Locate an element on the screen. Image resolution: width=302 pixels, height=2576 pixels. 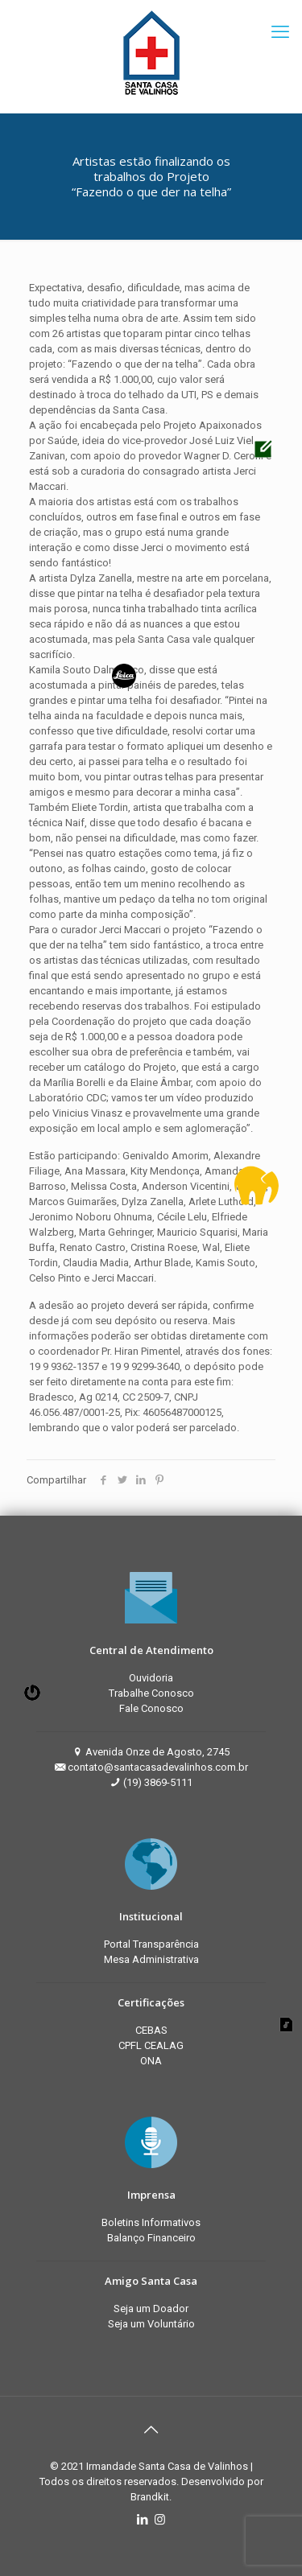
link to gravatar profile settings is located at coordinates (32, 1693).